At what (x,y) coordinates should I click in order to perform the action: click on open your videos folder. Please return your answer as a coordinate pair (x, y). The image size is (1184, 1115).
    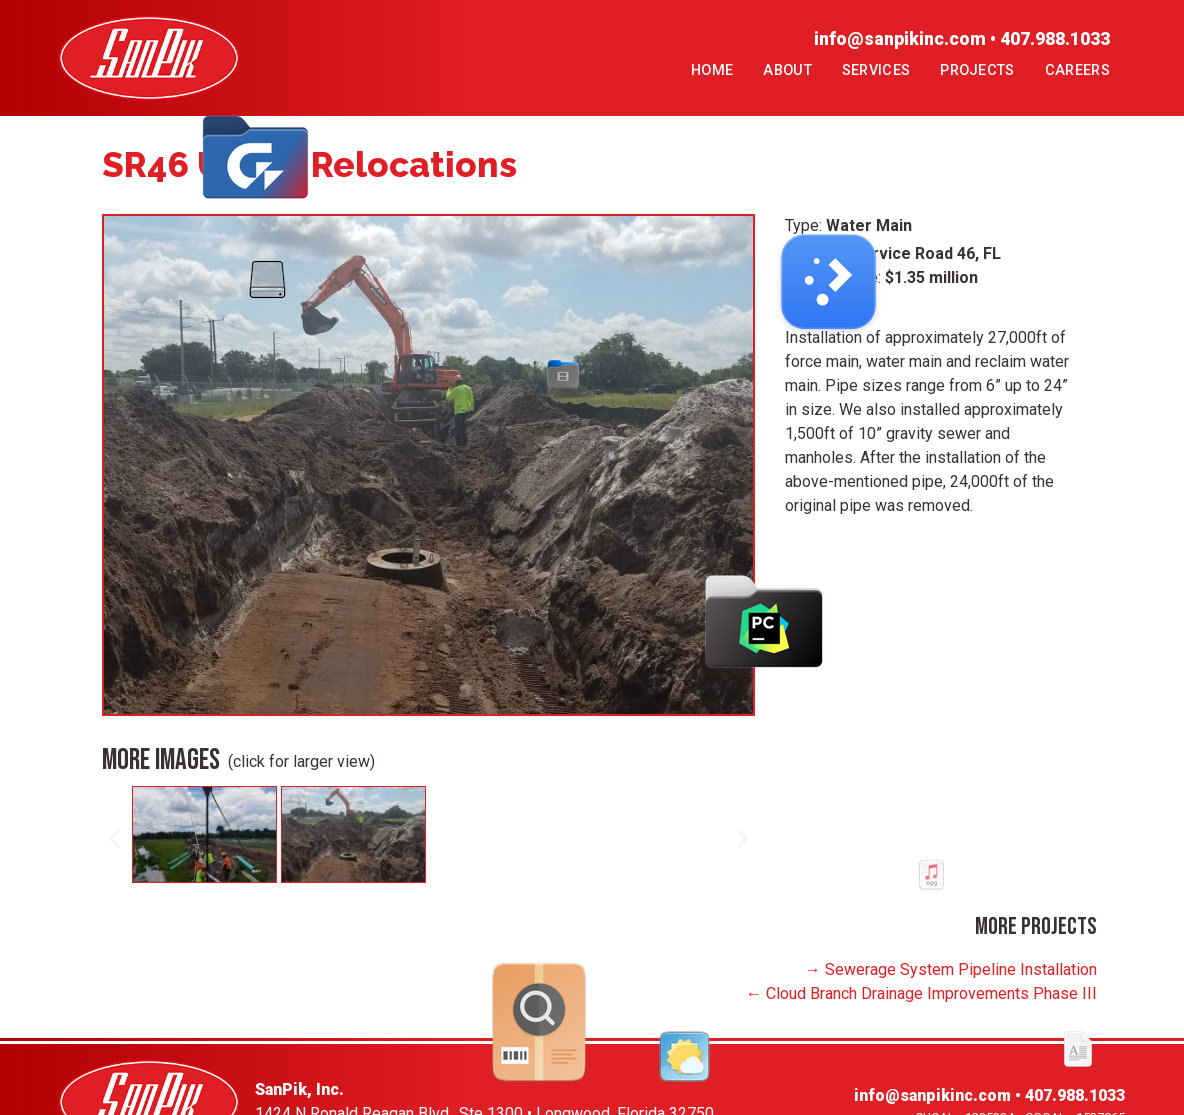
    Looking at the image, I should click on (563, 374).